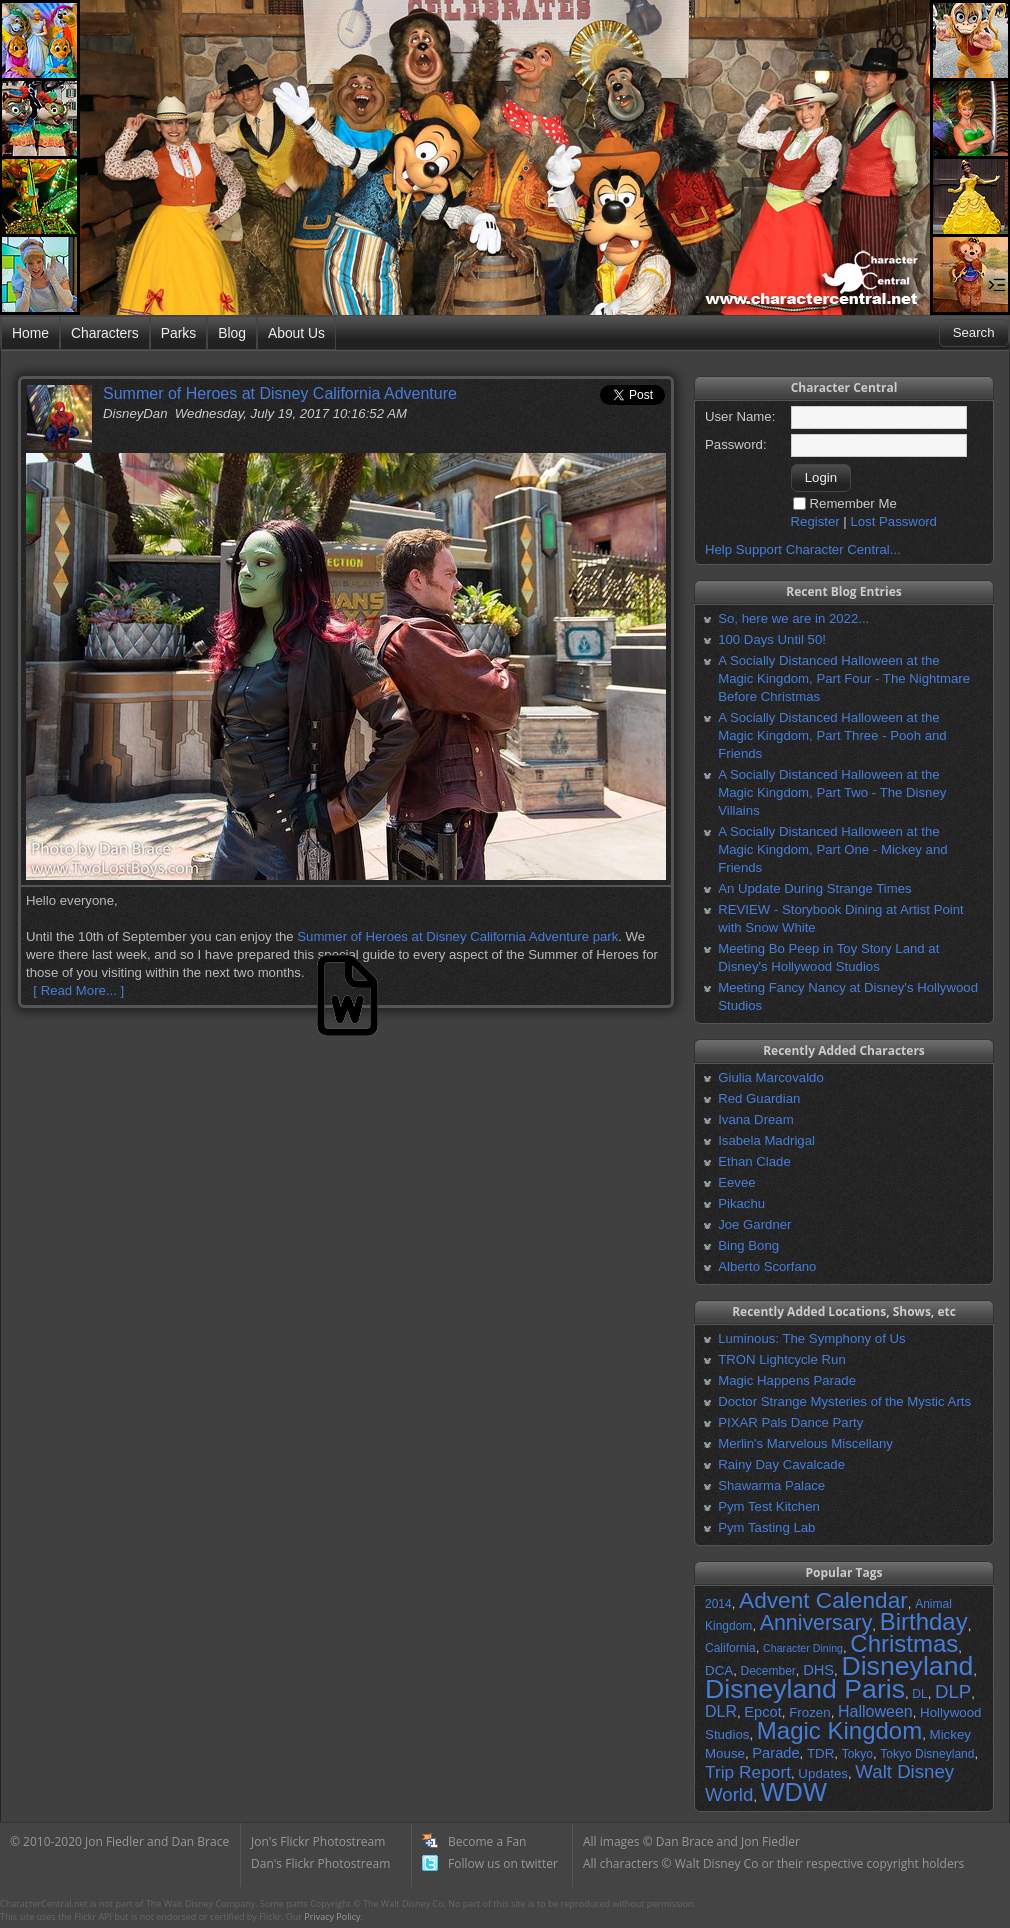 The height and width of the screenshot is (1928, 1010). I want to click on open a Microsoft Word document, so click(347, 995).